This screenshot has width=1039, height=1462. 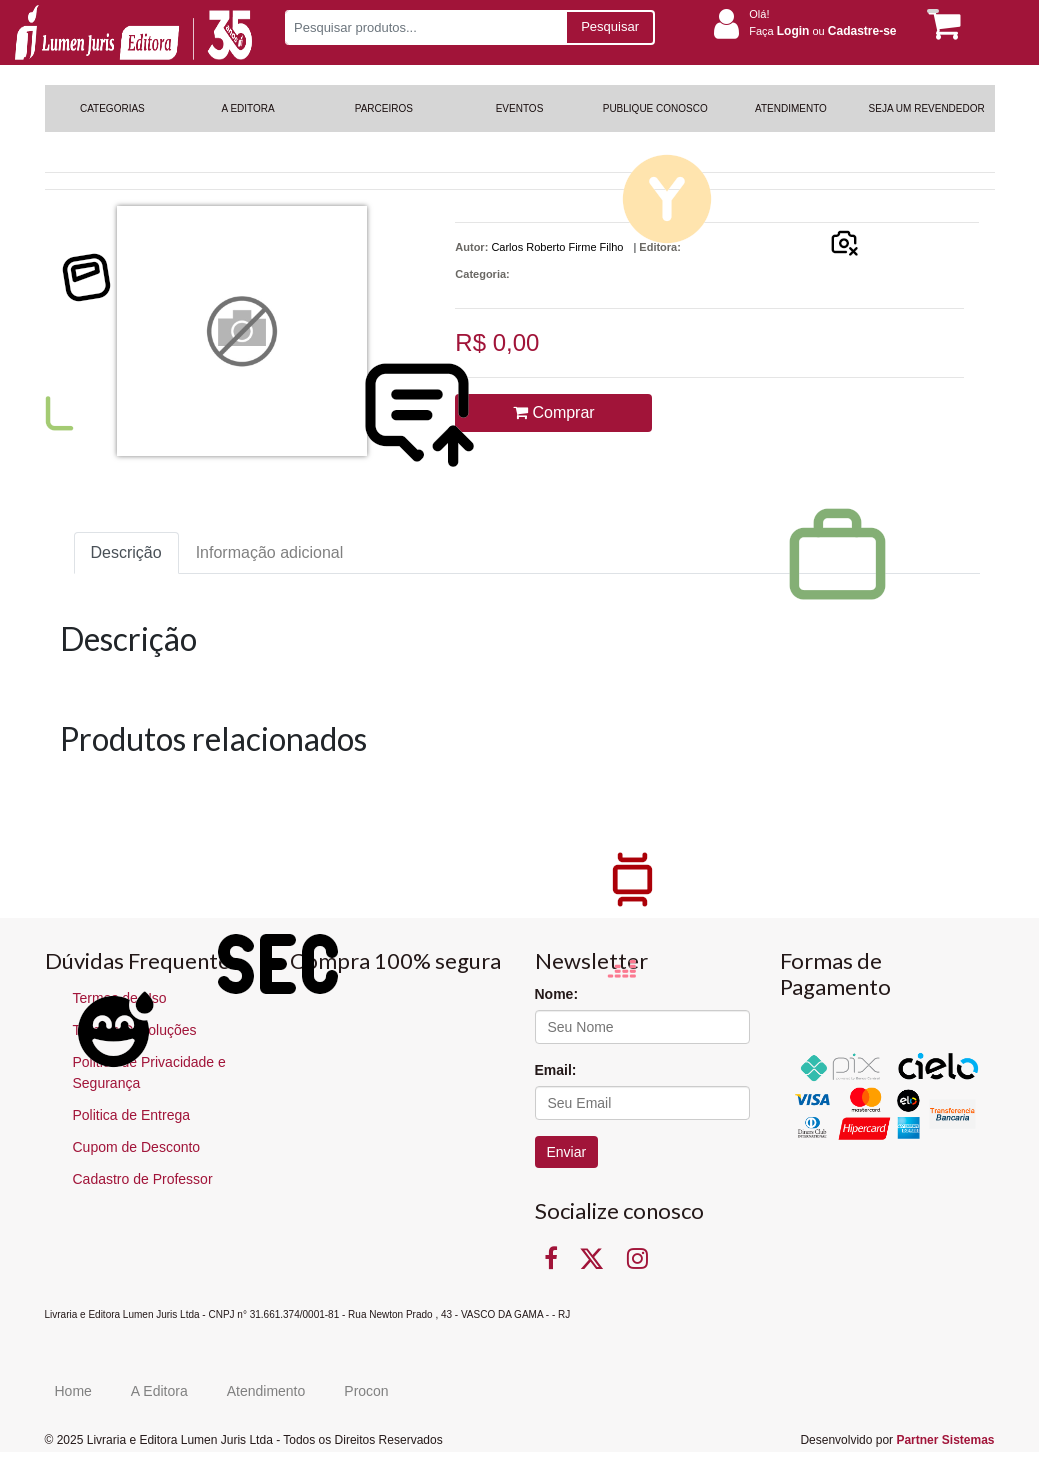 I want to click on secant function in a math or calculator app, so click(x=278, y=964).